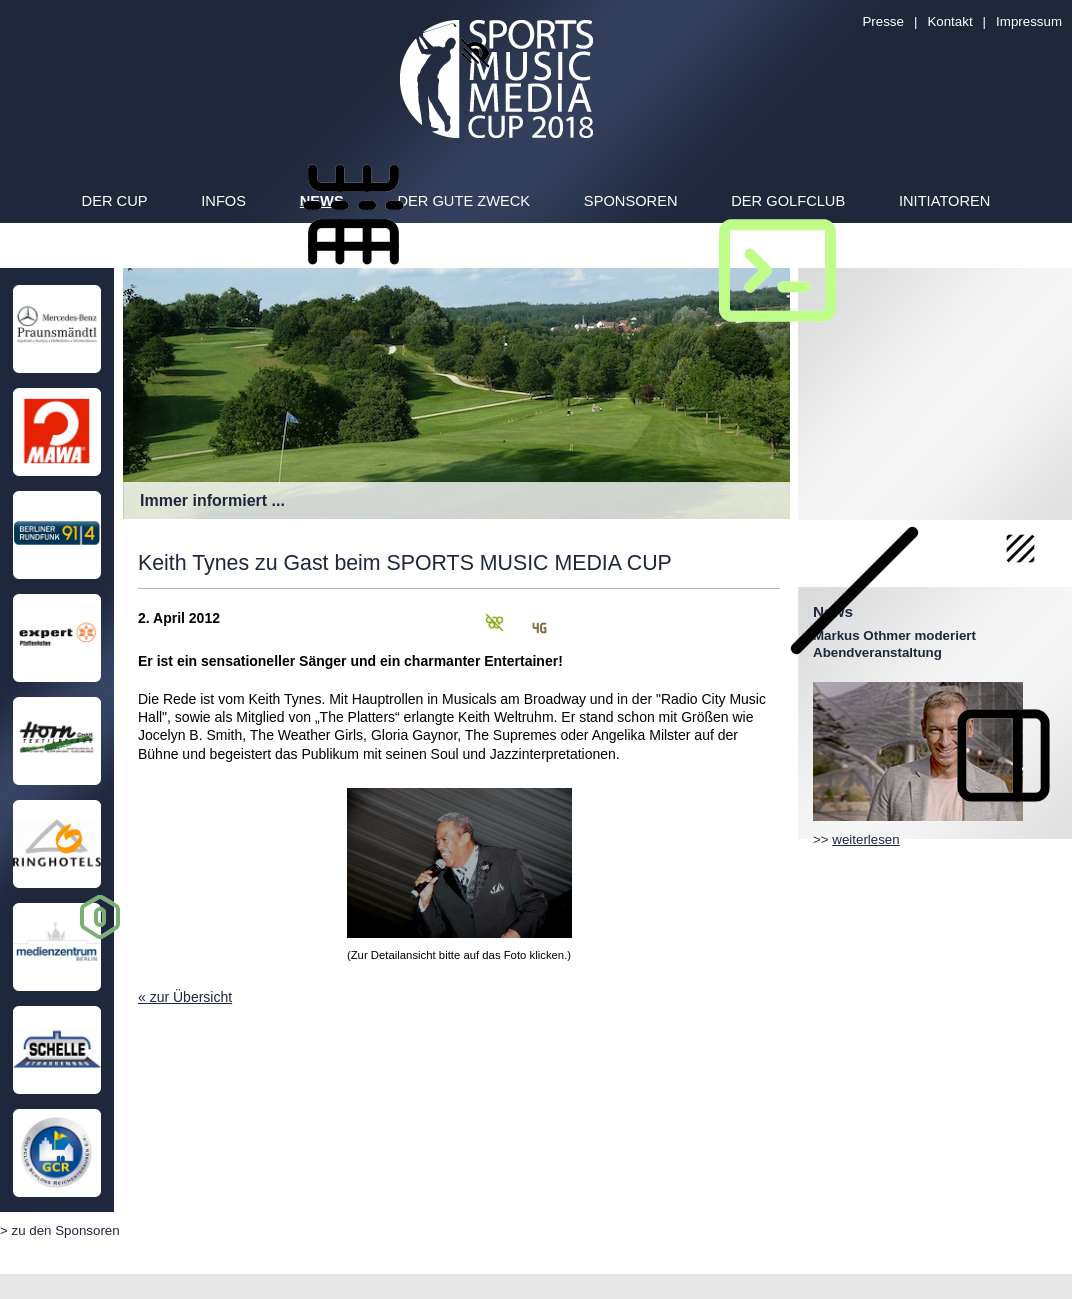 This screenshot has width=1072, height=1299. What do you see at coordinates (540, 628) in the screenshot?
I see `indicates 4G cellular network connectivity` at bounding box center [540, 628].